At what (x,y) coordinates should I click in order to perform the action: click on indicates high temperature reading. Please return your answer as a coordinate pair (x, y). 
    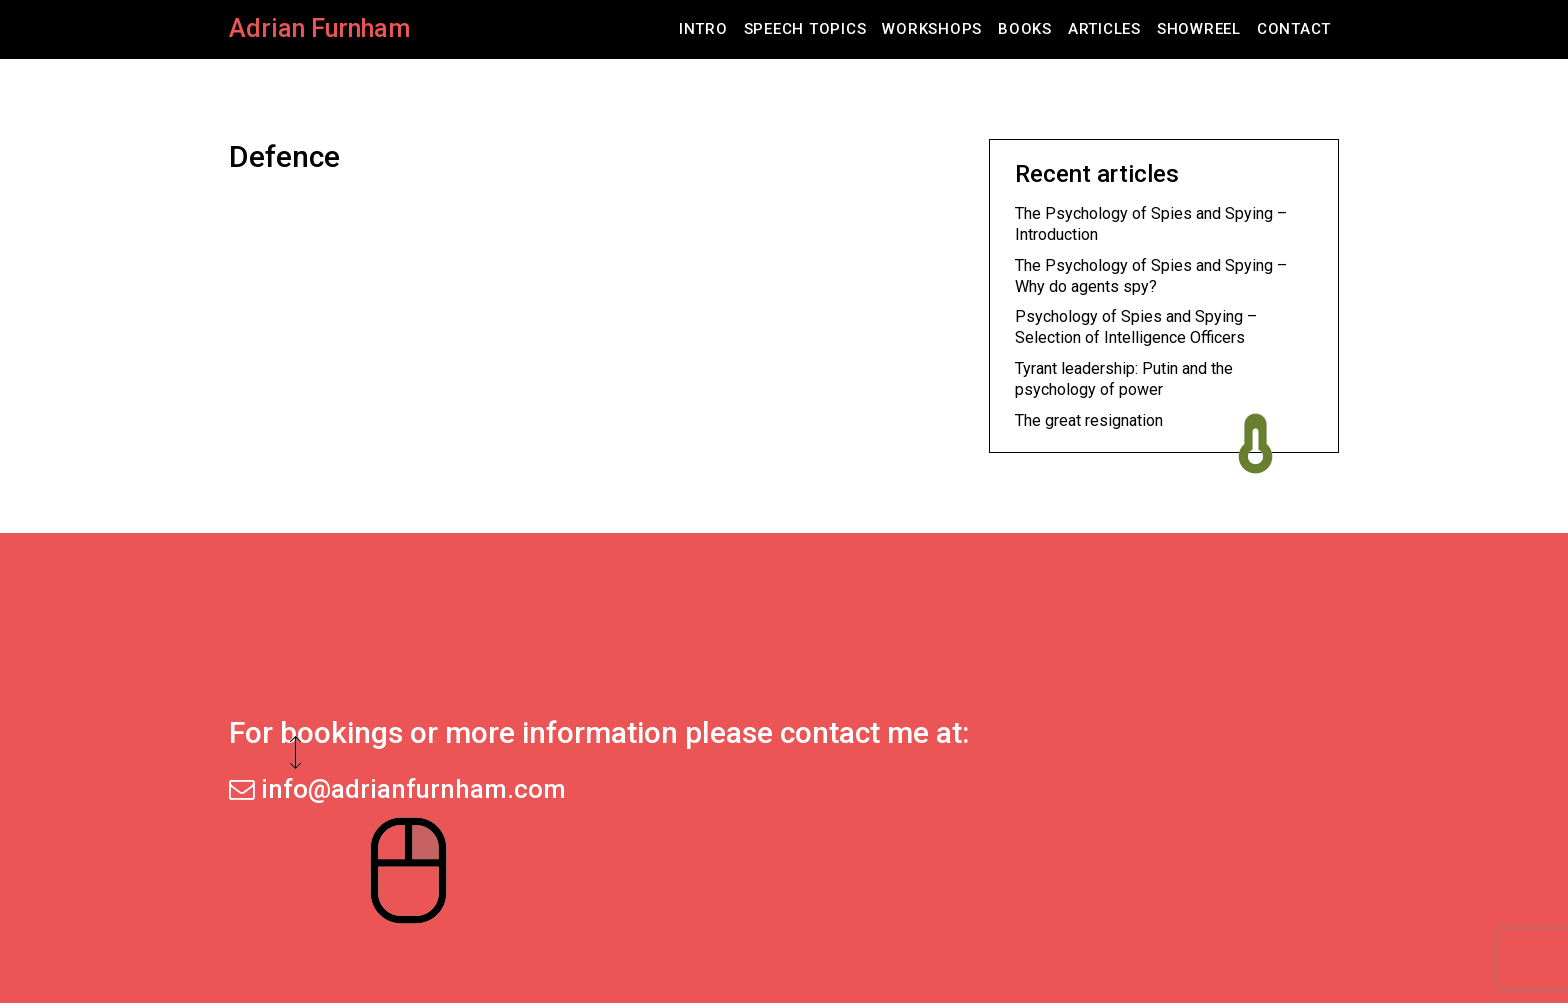
    Looking at the image, I should click on (1255, 443).